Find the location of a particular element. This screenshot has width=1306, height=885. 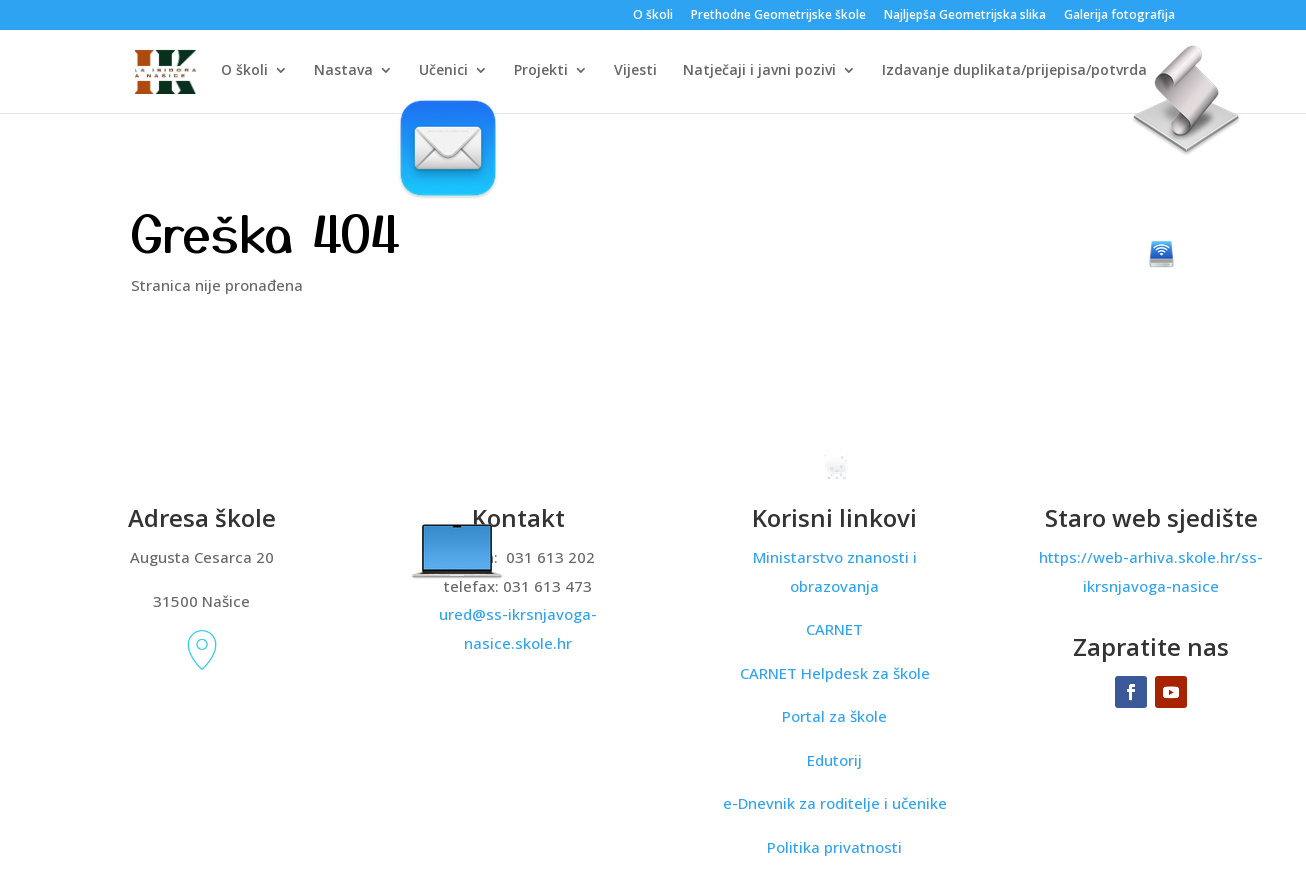

indicates snowy weather conditions at night is located at coordinates (836, 466).